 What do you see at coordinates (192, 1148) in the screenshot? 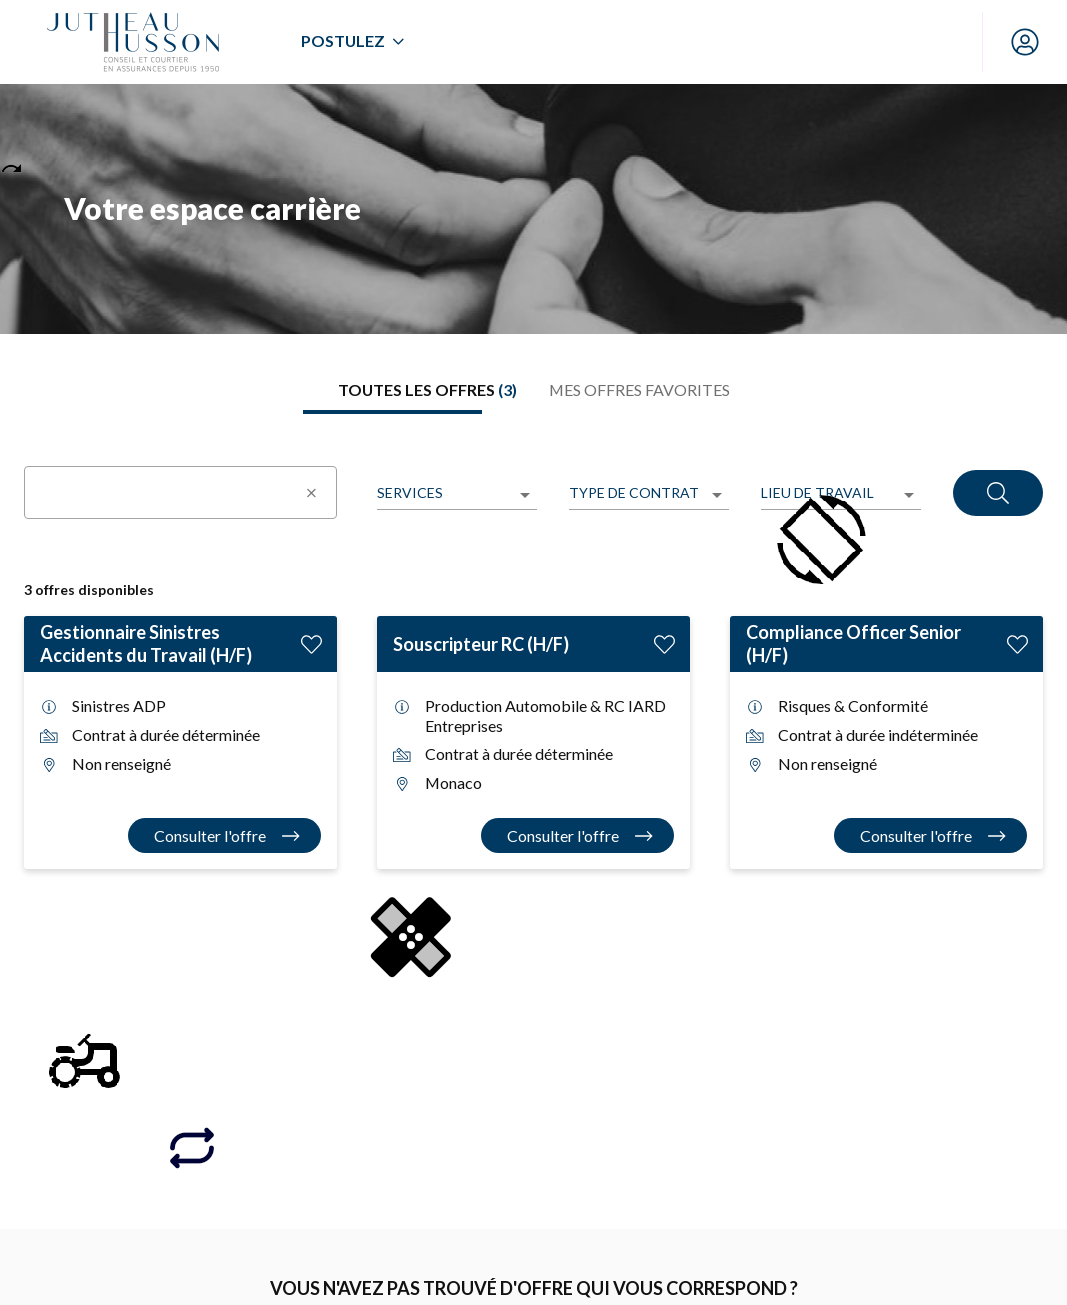
I see `enable repeat or loop playback` at bounding box center [192, 1148].